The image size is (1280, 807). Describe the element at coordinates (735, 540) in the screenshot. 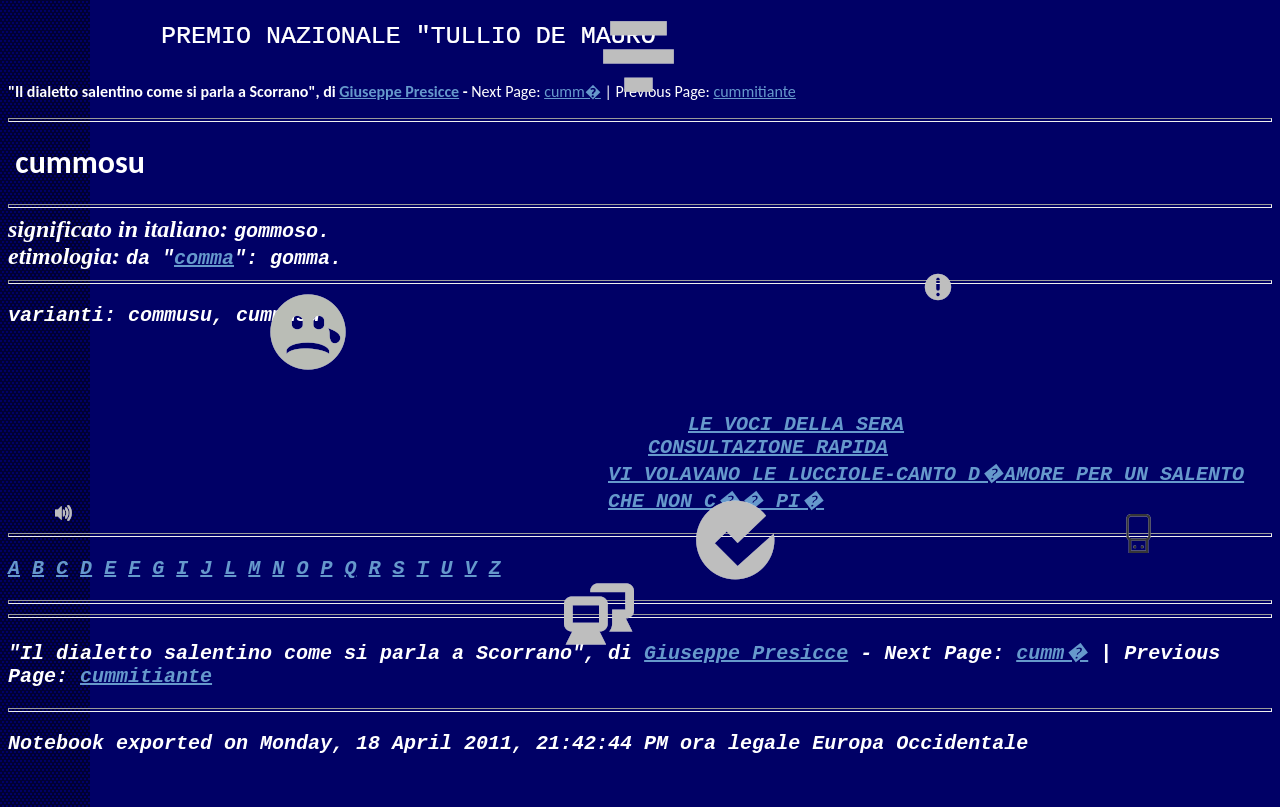

I see `indicates a default or selected item` at that location.